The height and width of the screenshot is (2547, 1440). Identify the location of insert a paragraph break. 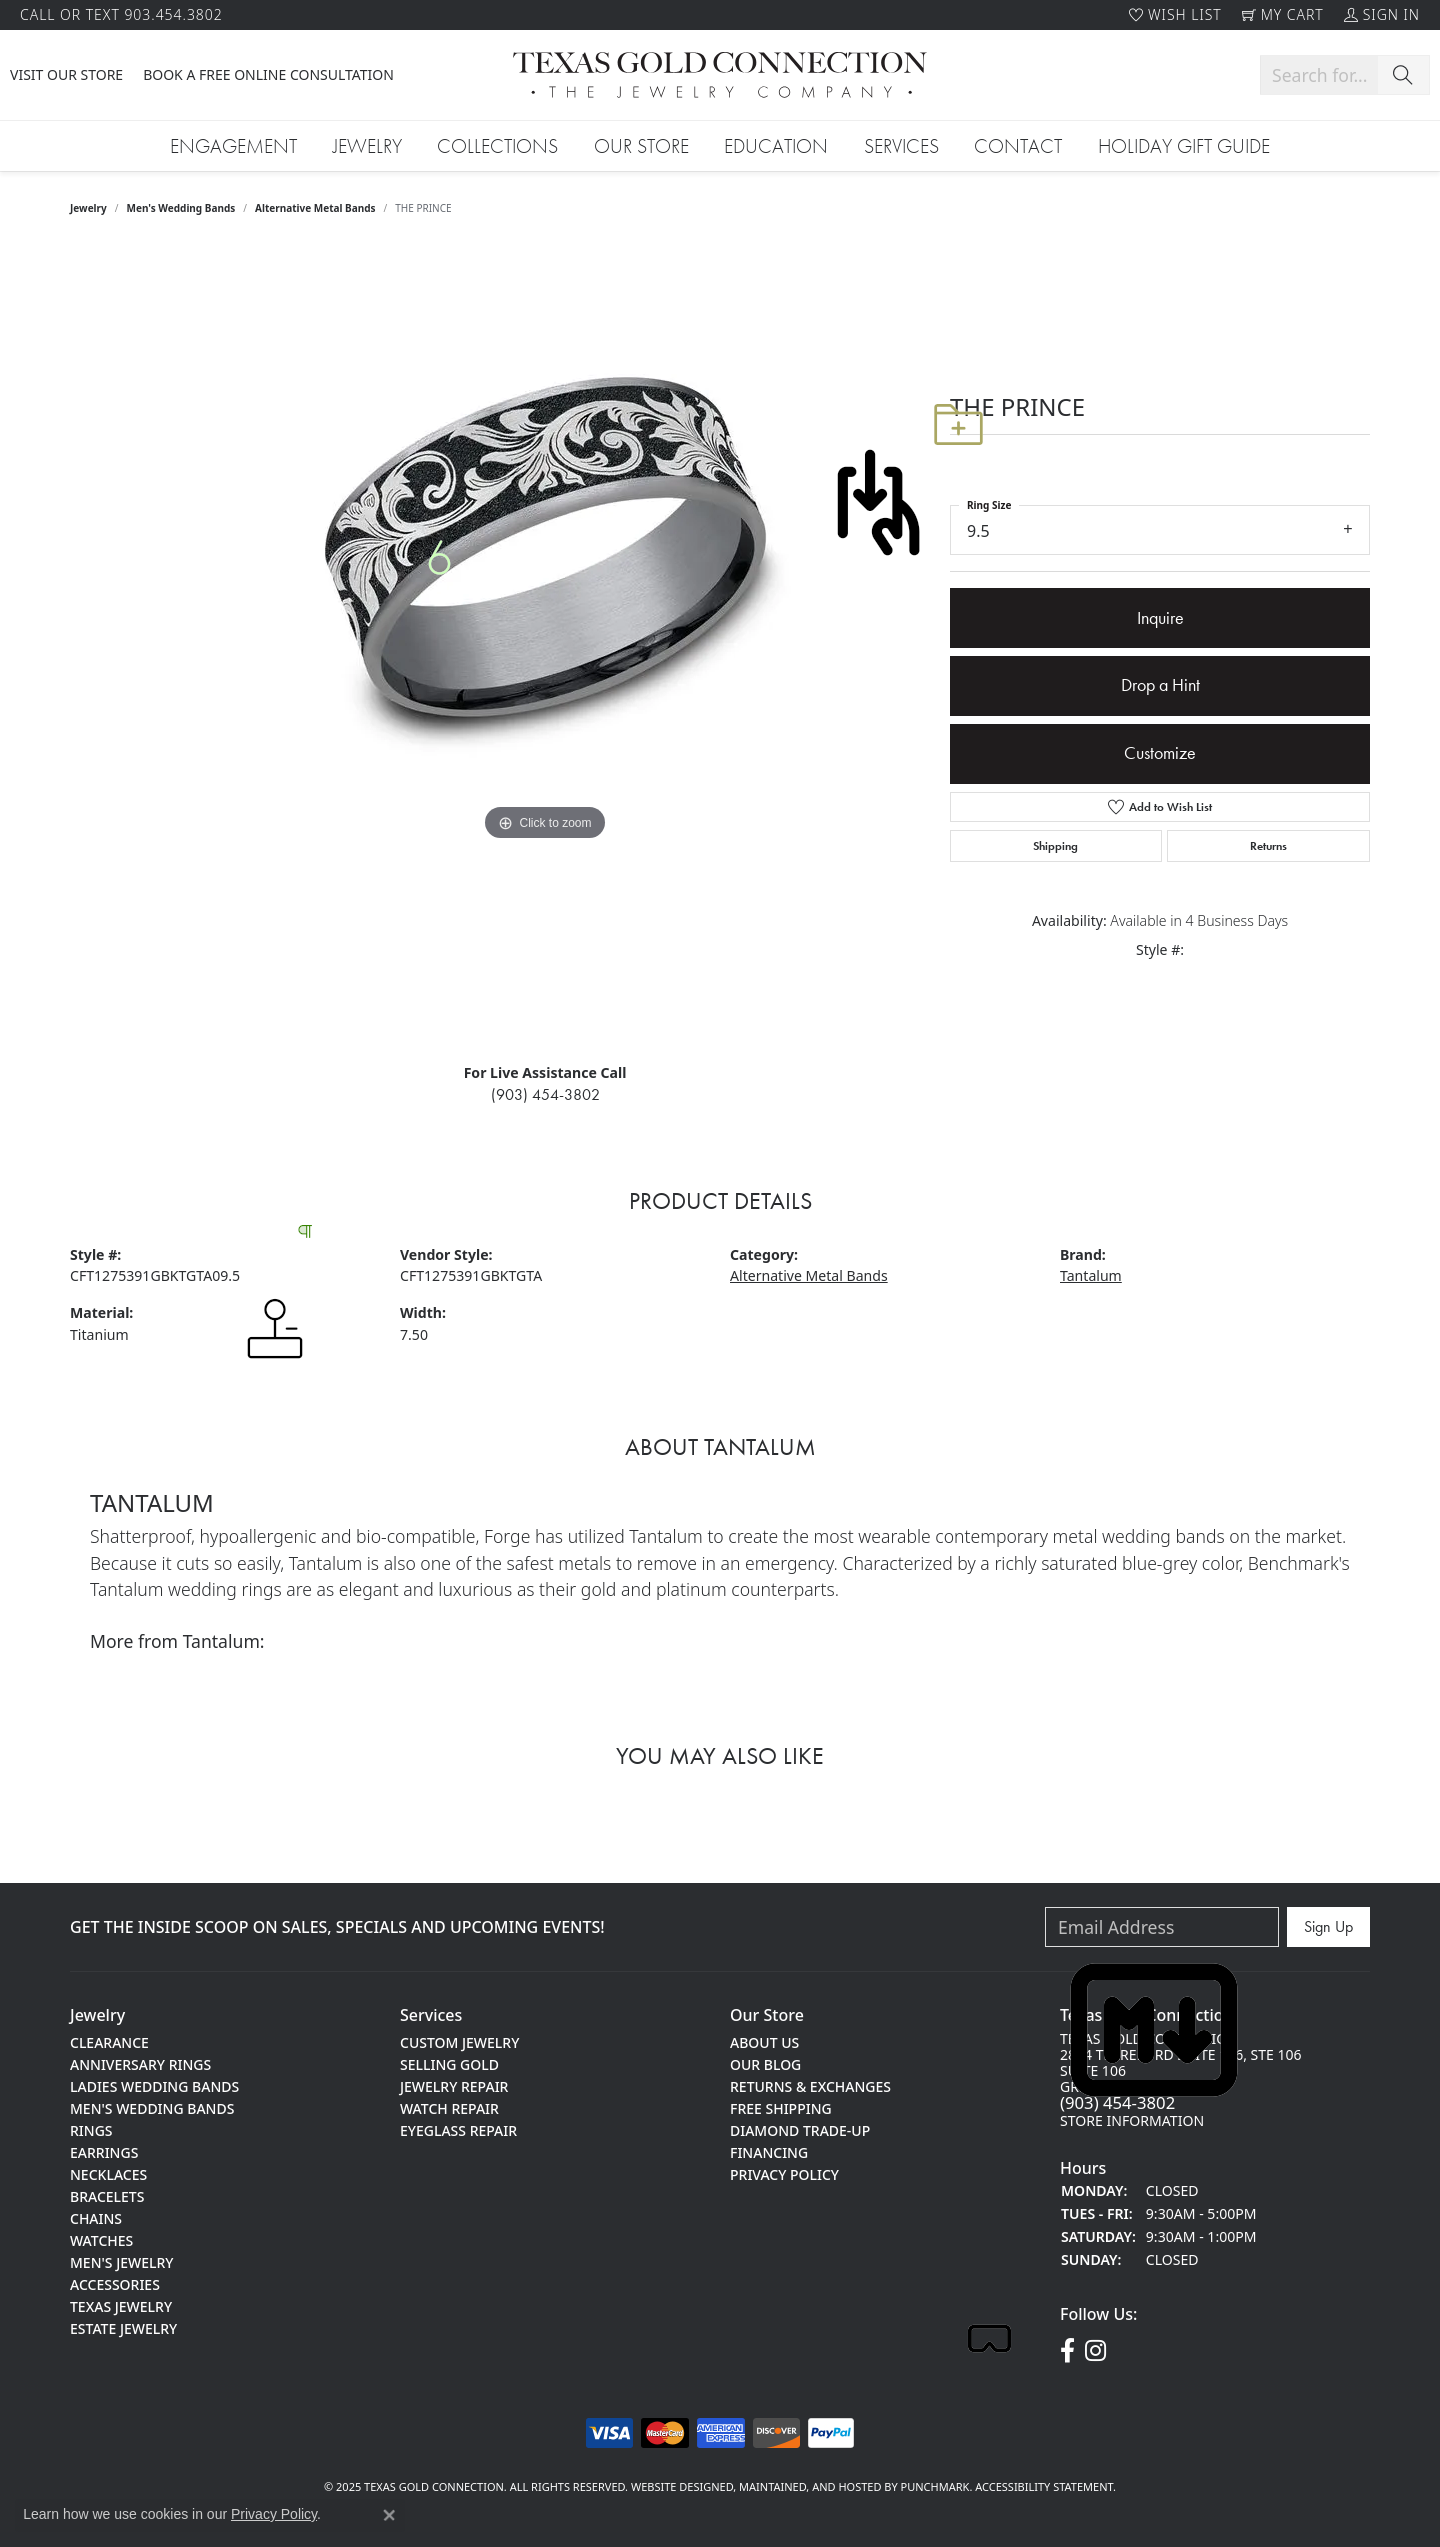
(305, 1231).